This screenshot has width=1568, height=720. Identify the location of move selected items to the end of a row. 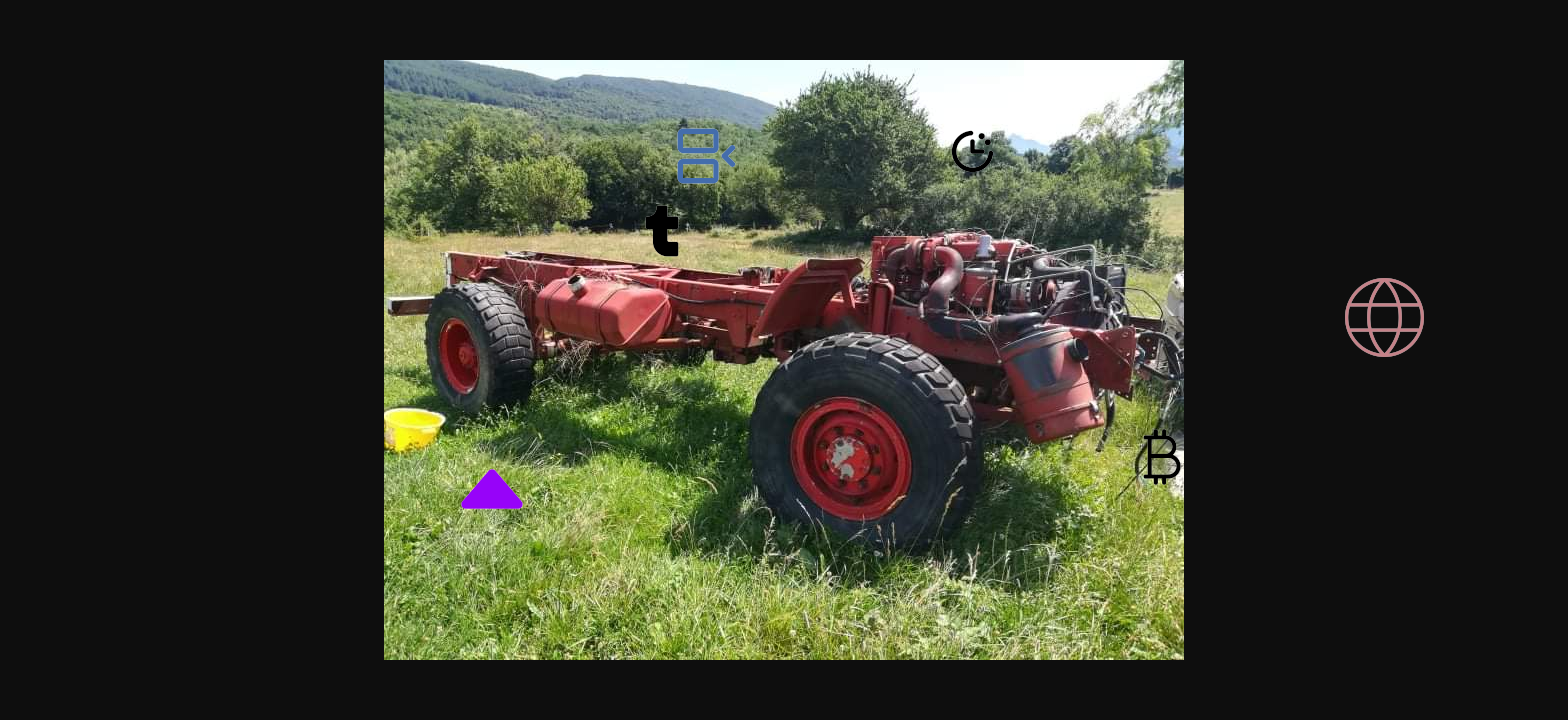
(705, 156).